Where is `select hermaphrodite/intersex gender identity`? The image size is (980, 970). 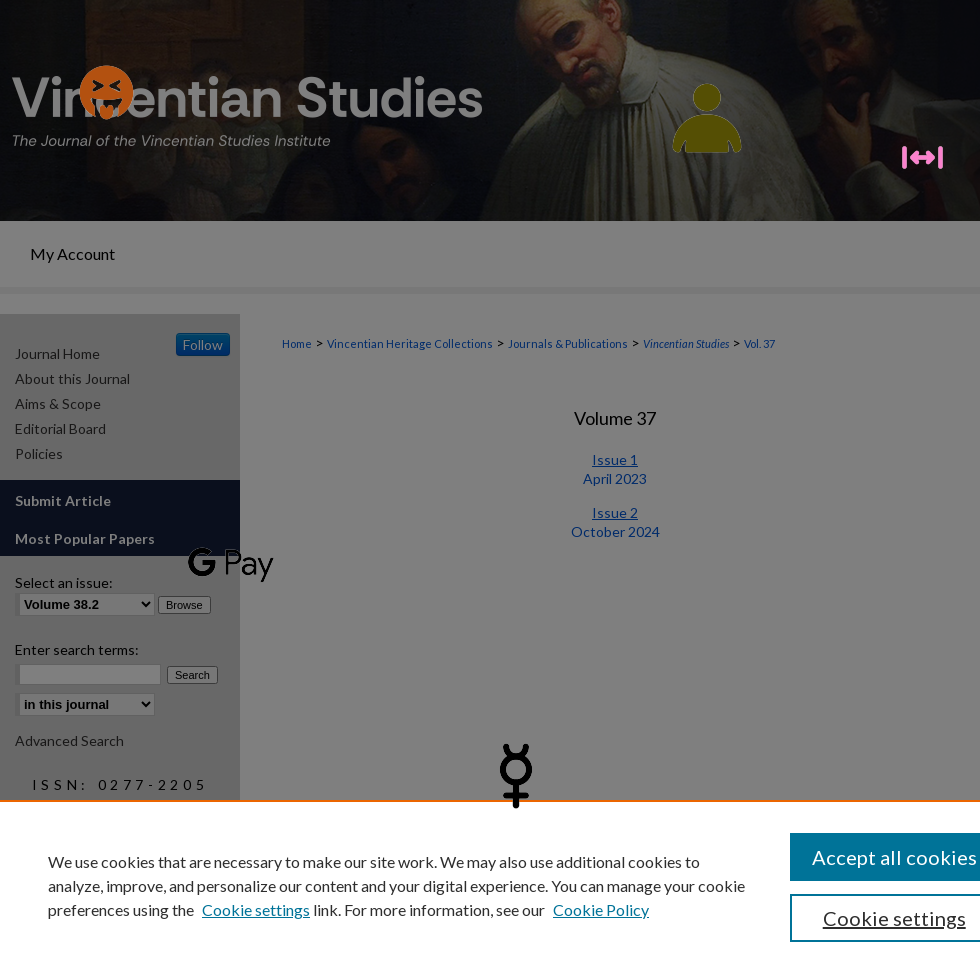
select hermaphrodite/intersex gender identity is located at coordinates (516, 776).